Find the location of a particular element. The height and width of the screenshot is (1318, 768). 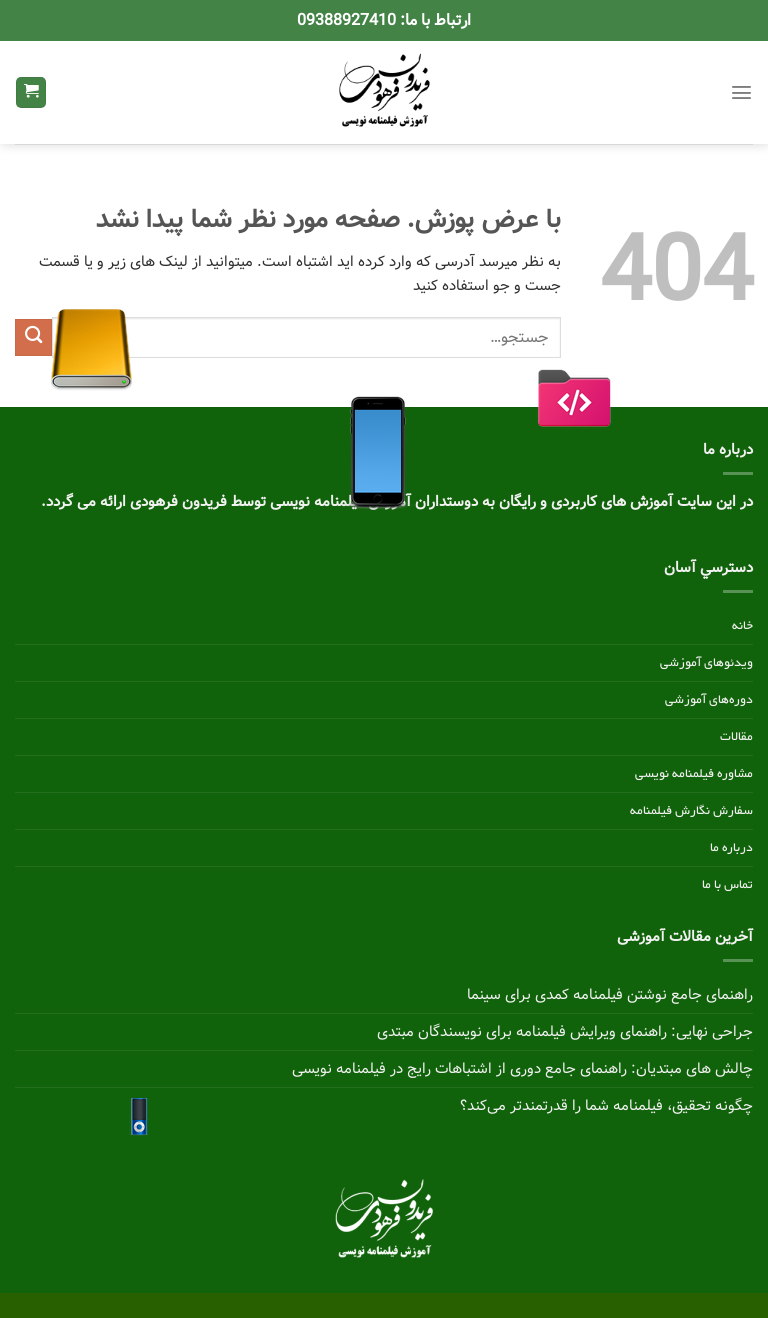

open folder containing programming or code files is located at coordinates (574, 400).